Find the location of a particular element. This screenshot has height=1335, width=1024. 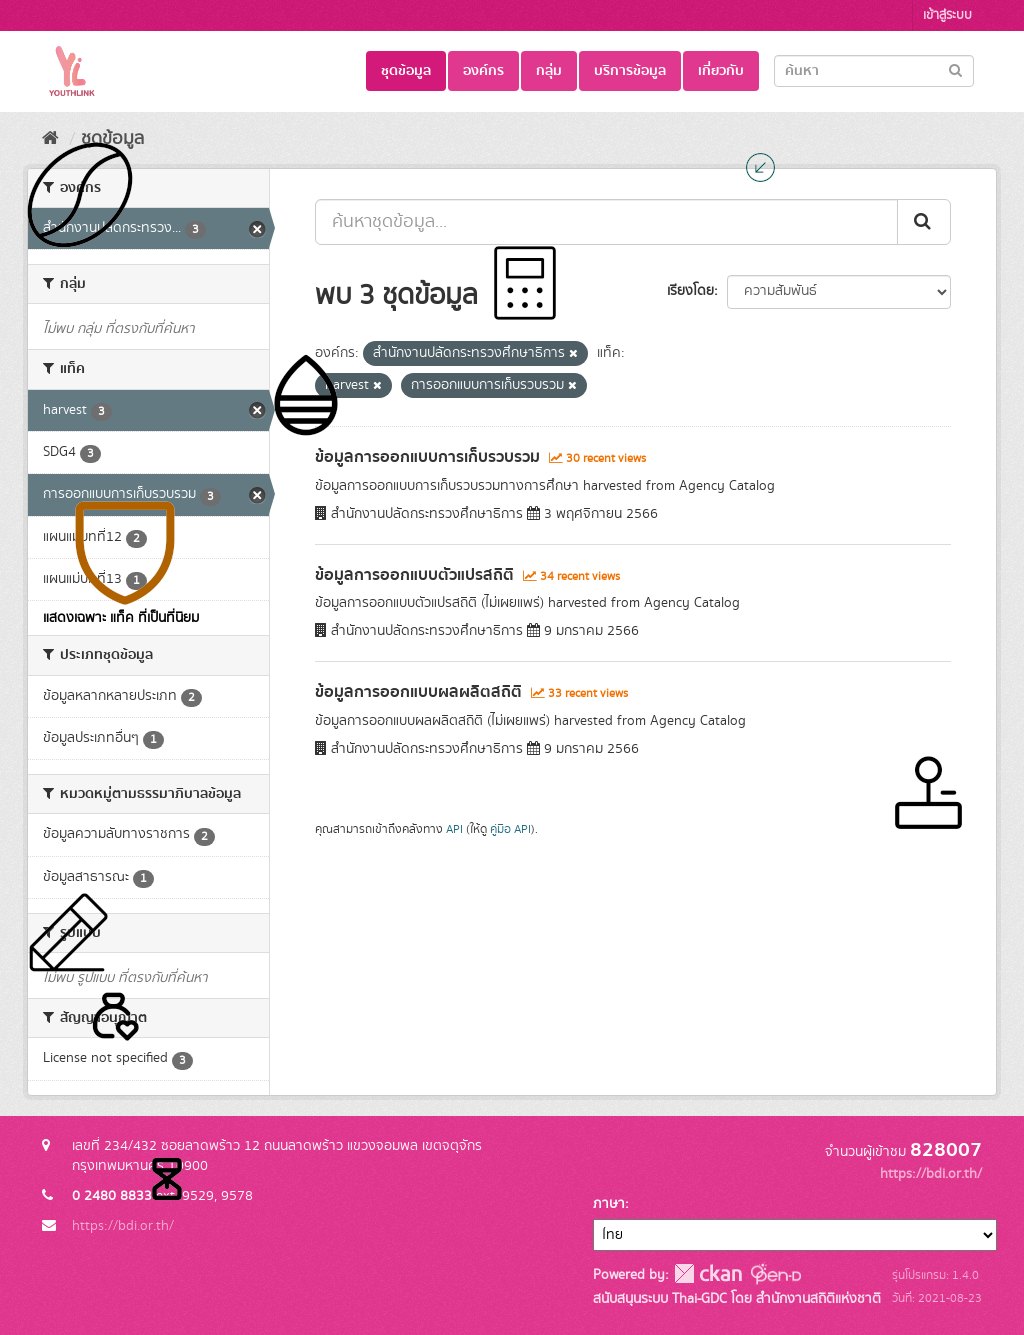

access gaming or controller settings is located at coordinates (928, 795).